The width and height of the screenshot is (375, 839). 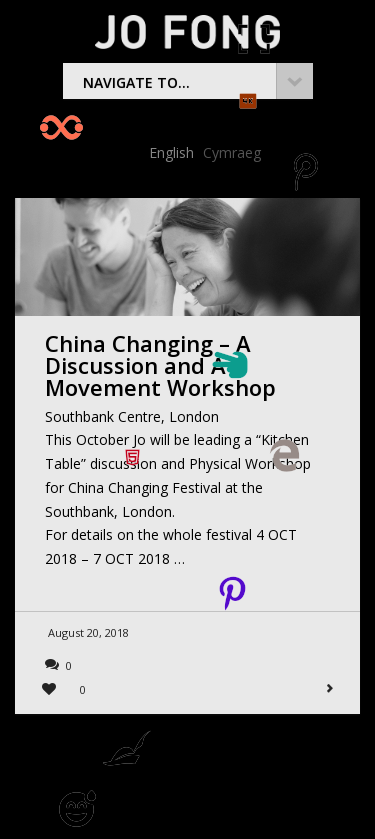 What do you see at coordinates (127, 748) in the screenshot?
I see `pied piper brand logo` at bounding box center [127, 748].